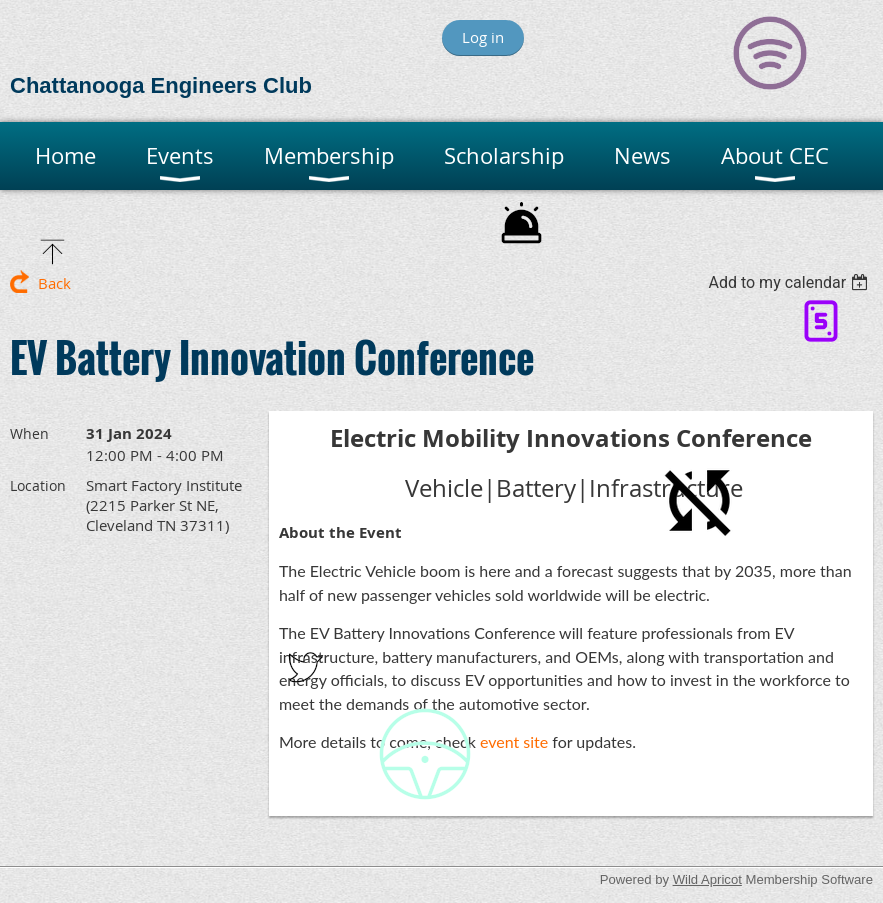 This screenshot has width=883, height=903. What do you see at coordinates (821, 321) in the screenshot?
I see `represents a 5 of clubs playing card` at bounding box center [821, 321].